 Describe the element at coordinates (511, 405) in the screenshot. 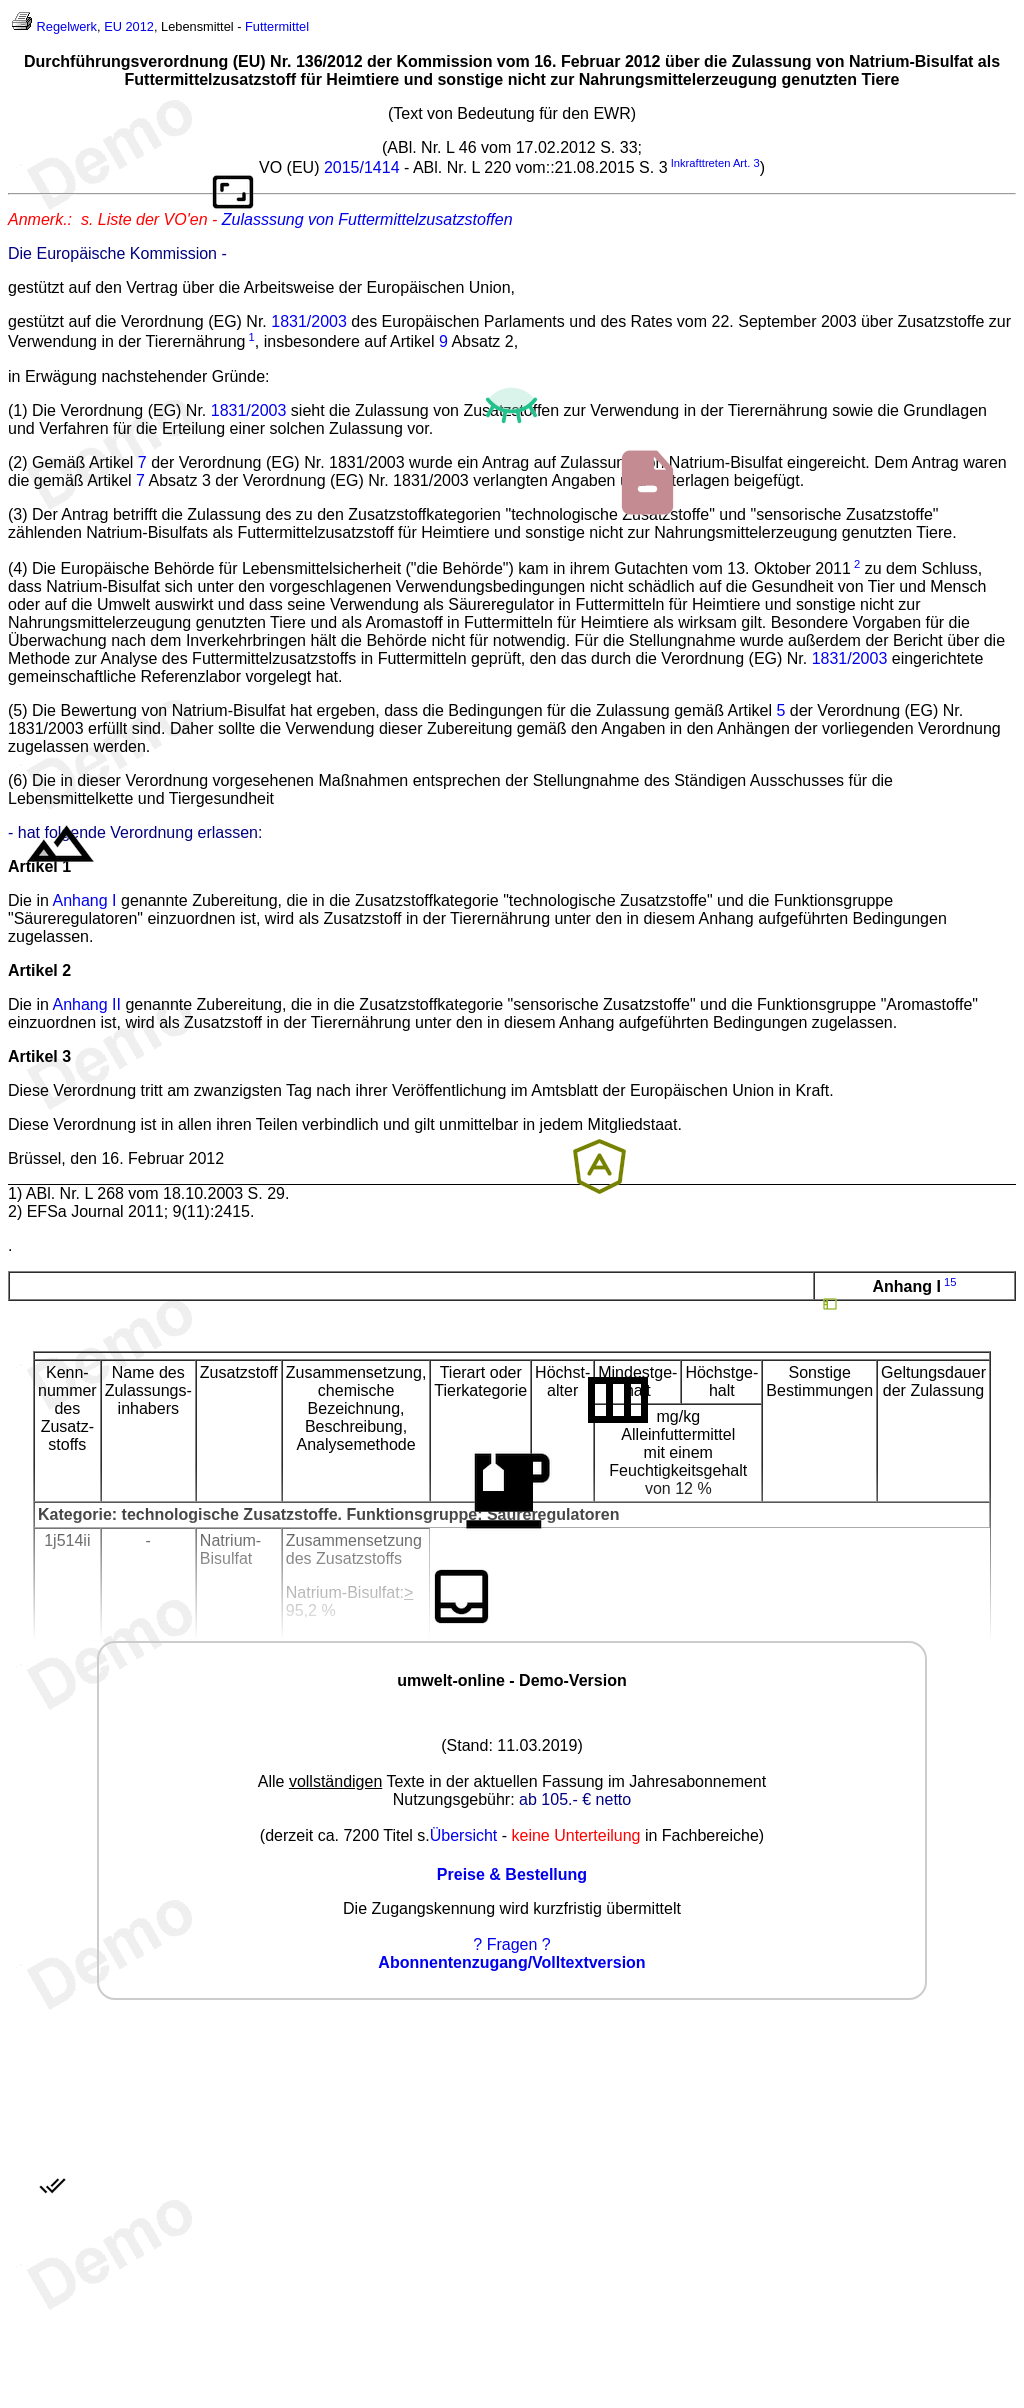

I see `hide password or sensitive content` at that location.